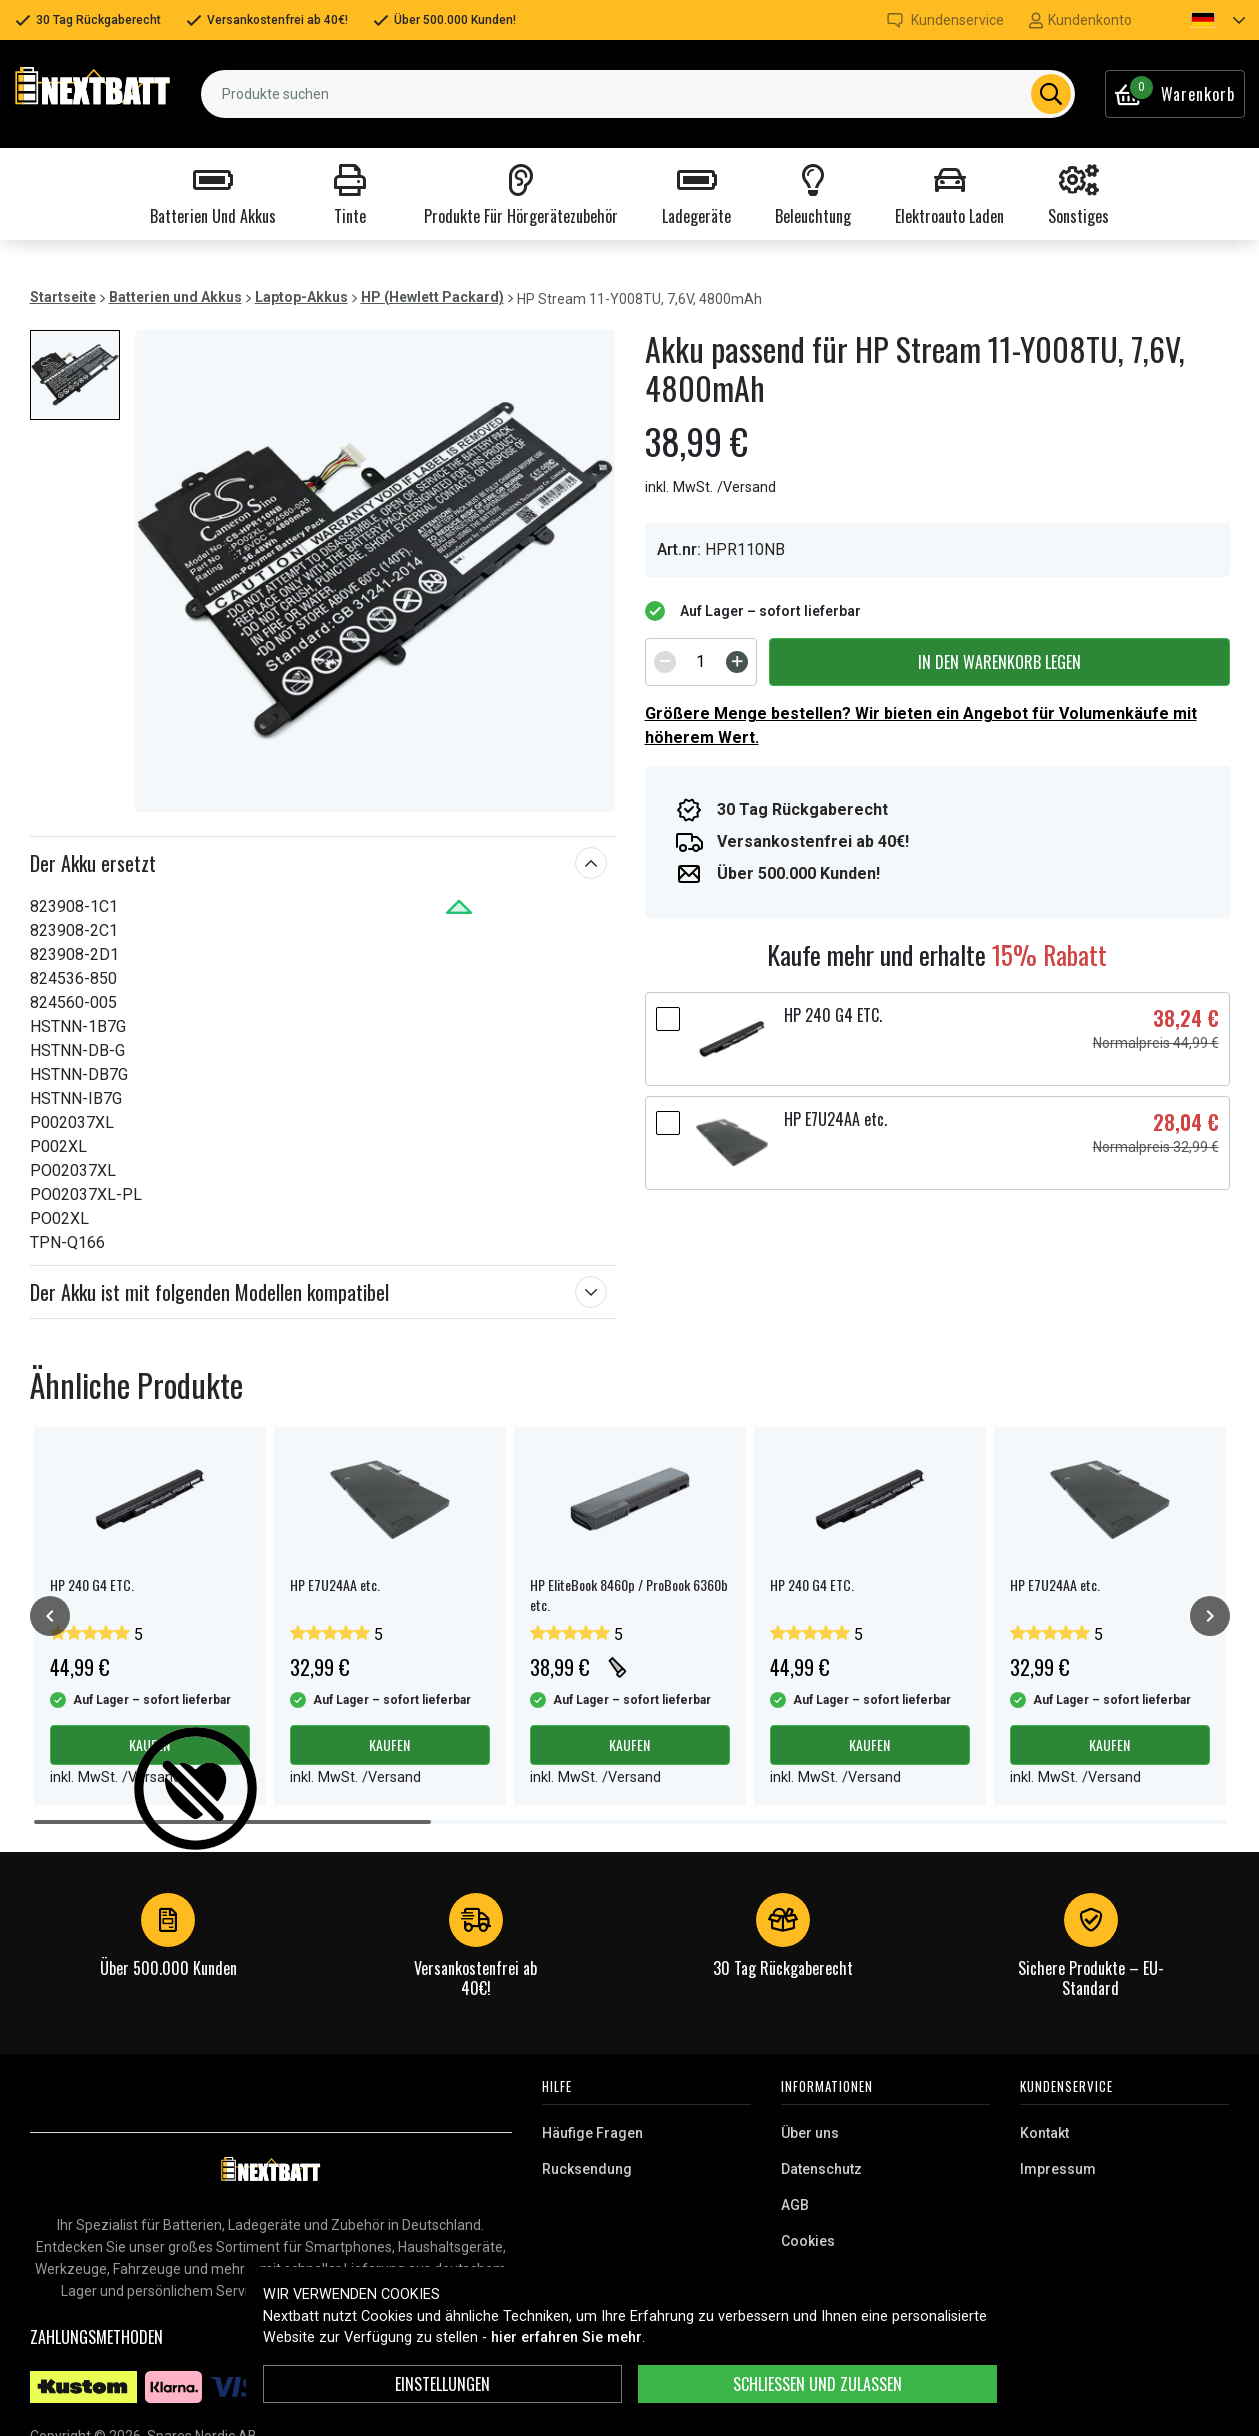 The height and width of the screenshot is (2436, 1259). What do you see at coordinates (617, 1667) in the screenshot?
I see `find carpentry or woodworking services` at bounding box center [617, 1667].